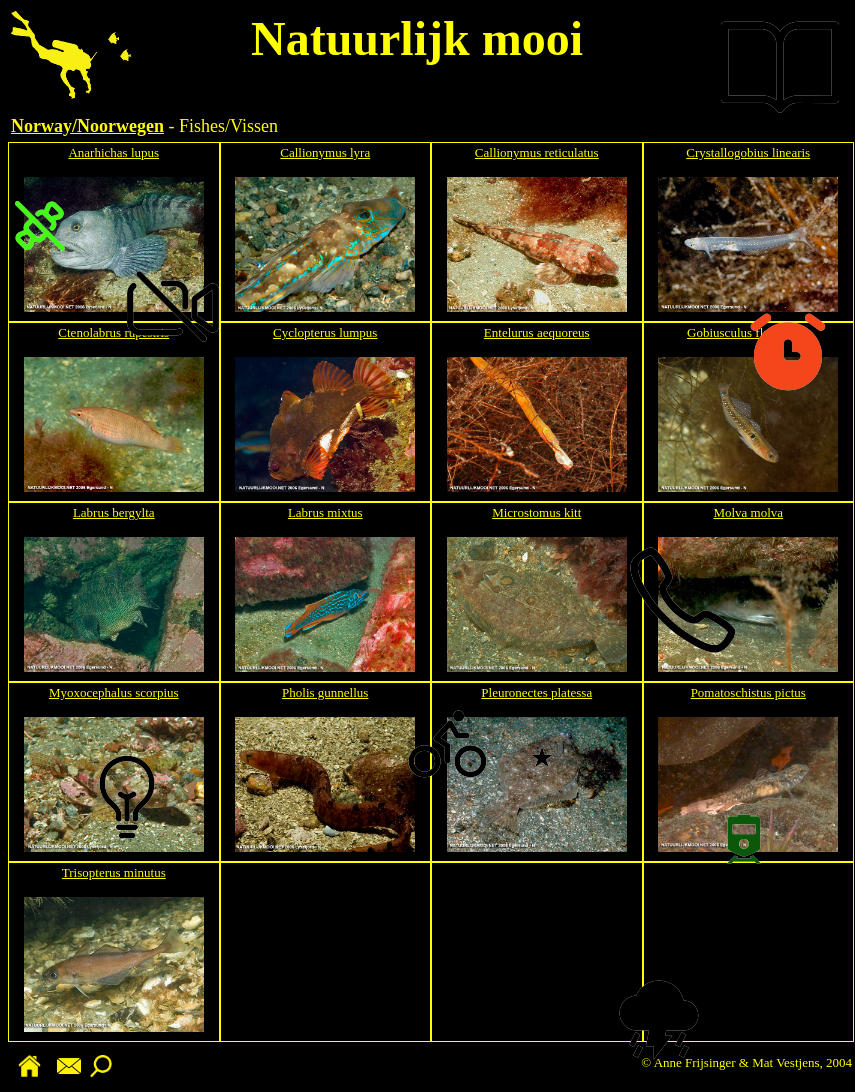 Image resolution: width=855 pixels, height=1092 pixels. What do you see at coordinates (40, 226) in the screenshot?
I see `disable candy or sweets mode` at bounding box center [40, 226].